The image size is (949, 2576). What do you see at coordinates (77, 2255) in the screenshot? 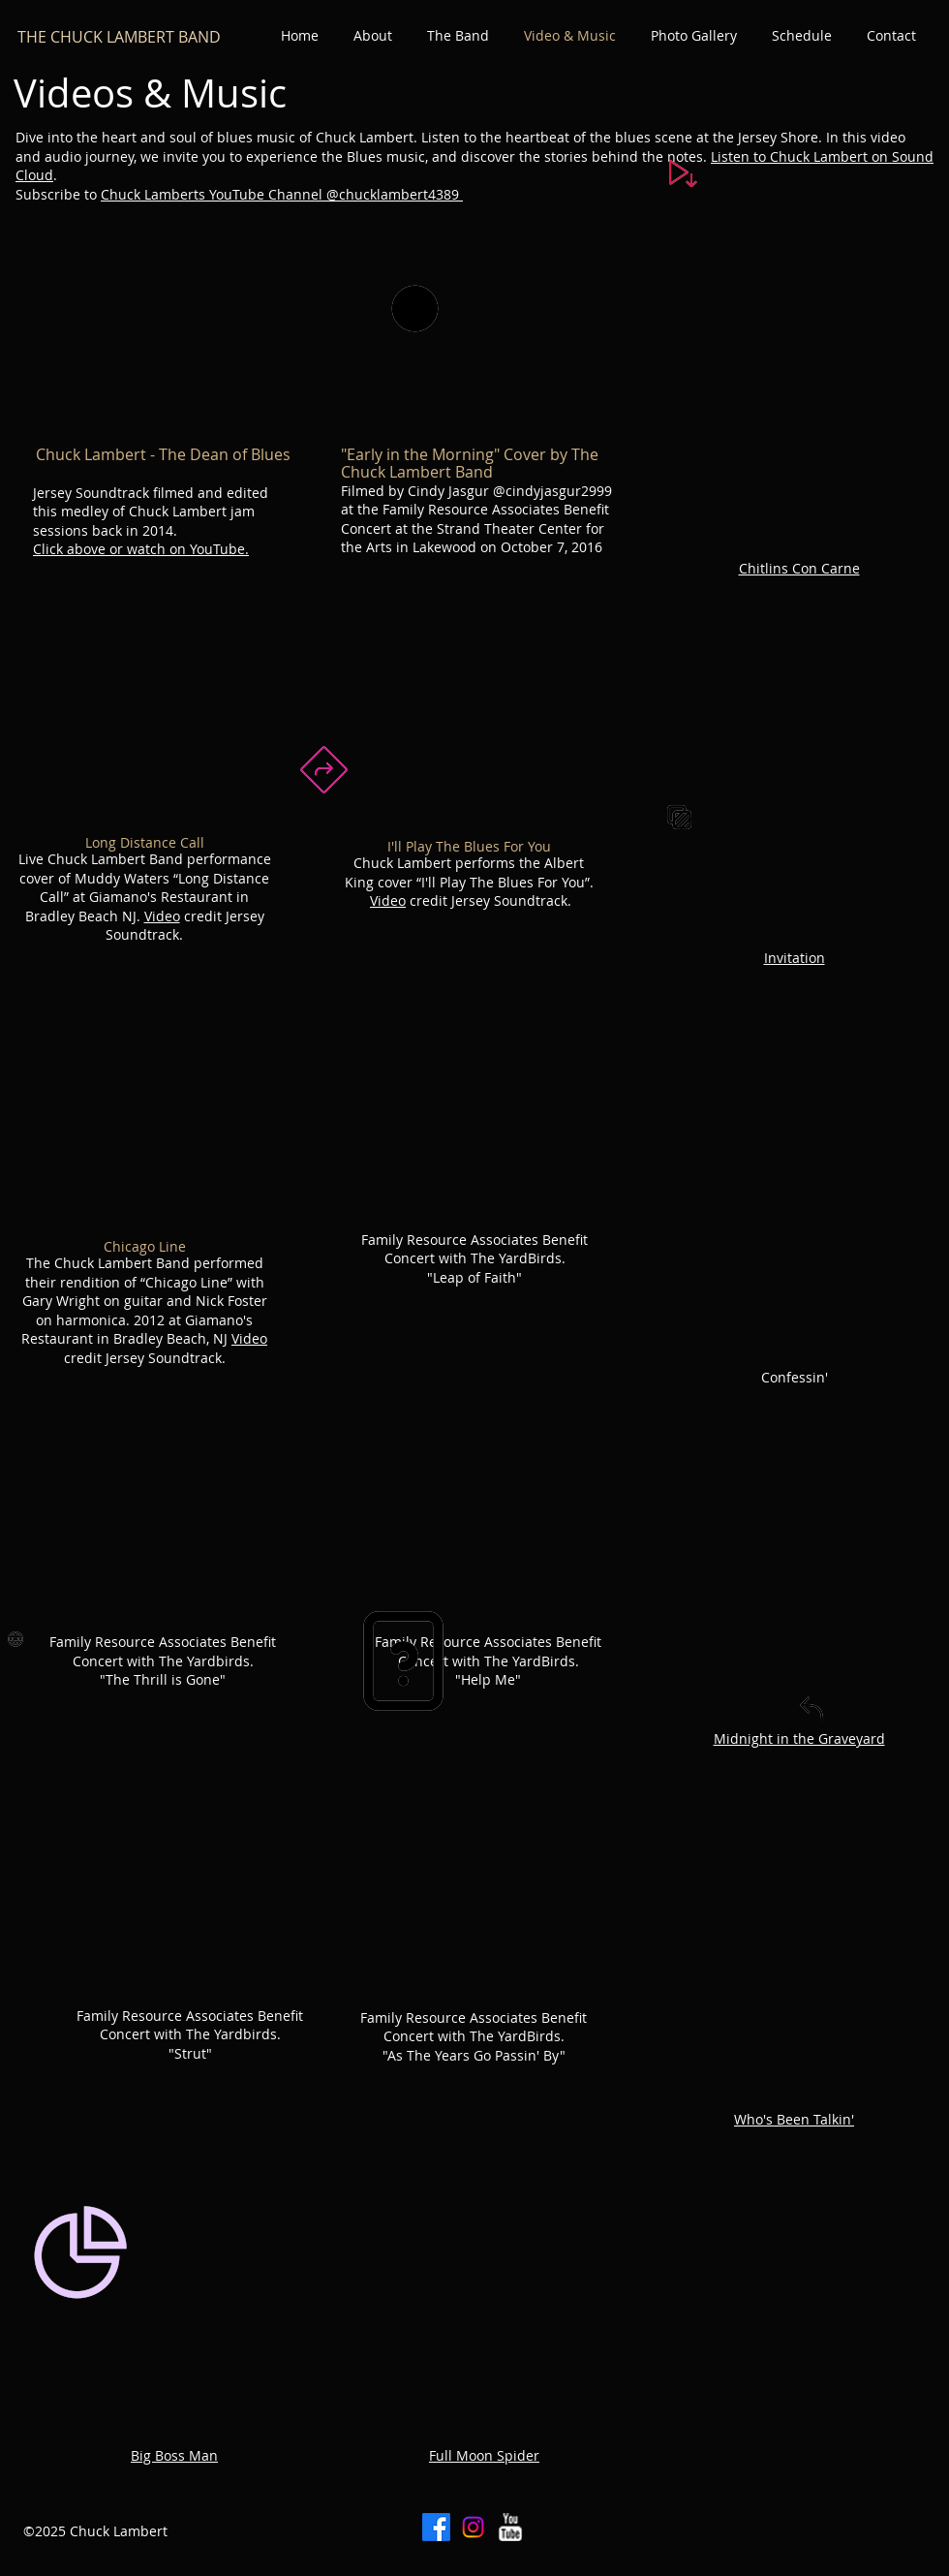
I see `view data breakdown or statistics` at bounding box center [77, 2255].